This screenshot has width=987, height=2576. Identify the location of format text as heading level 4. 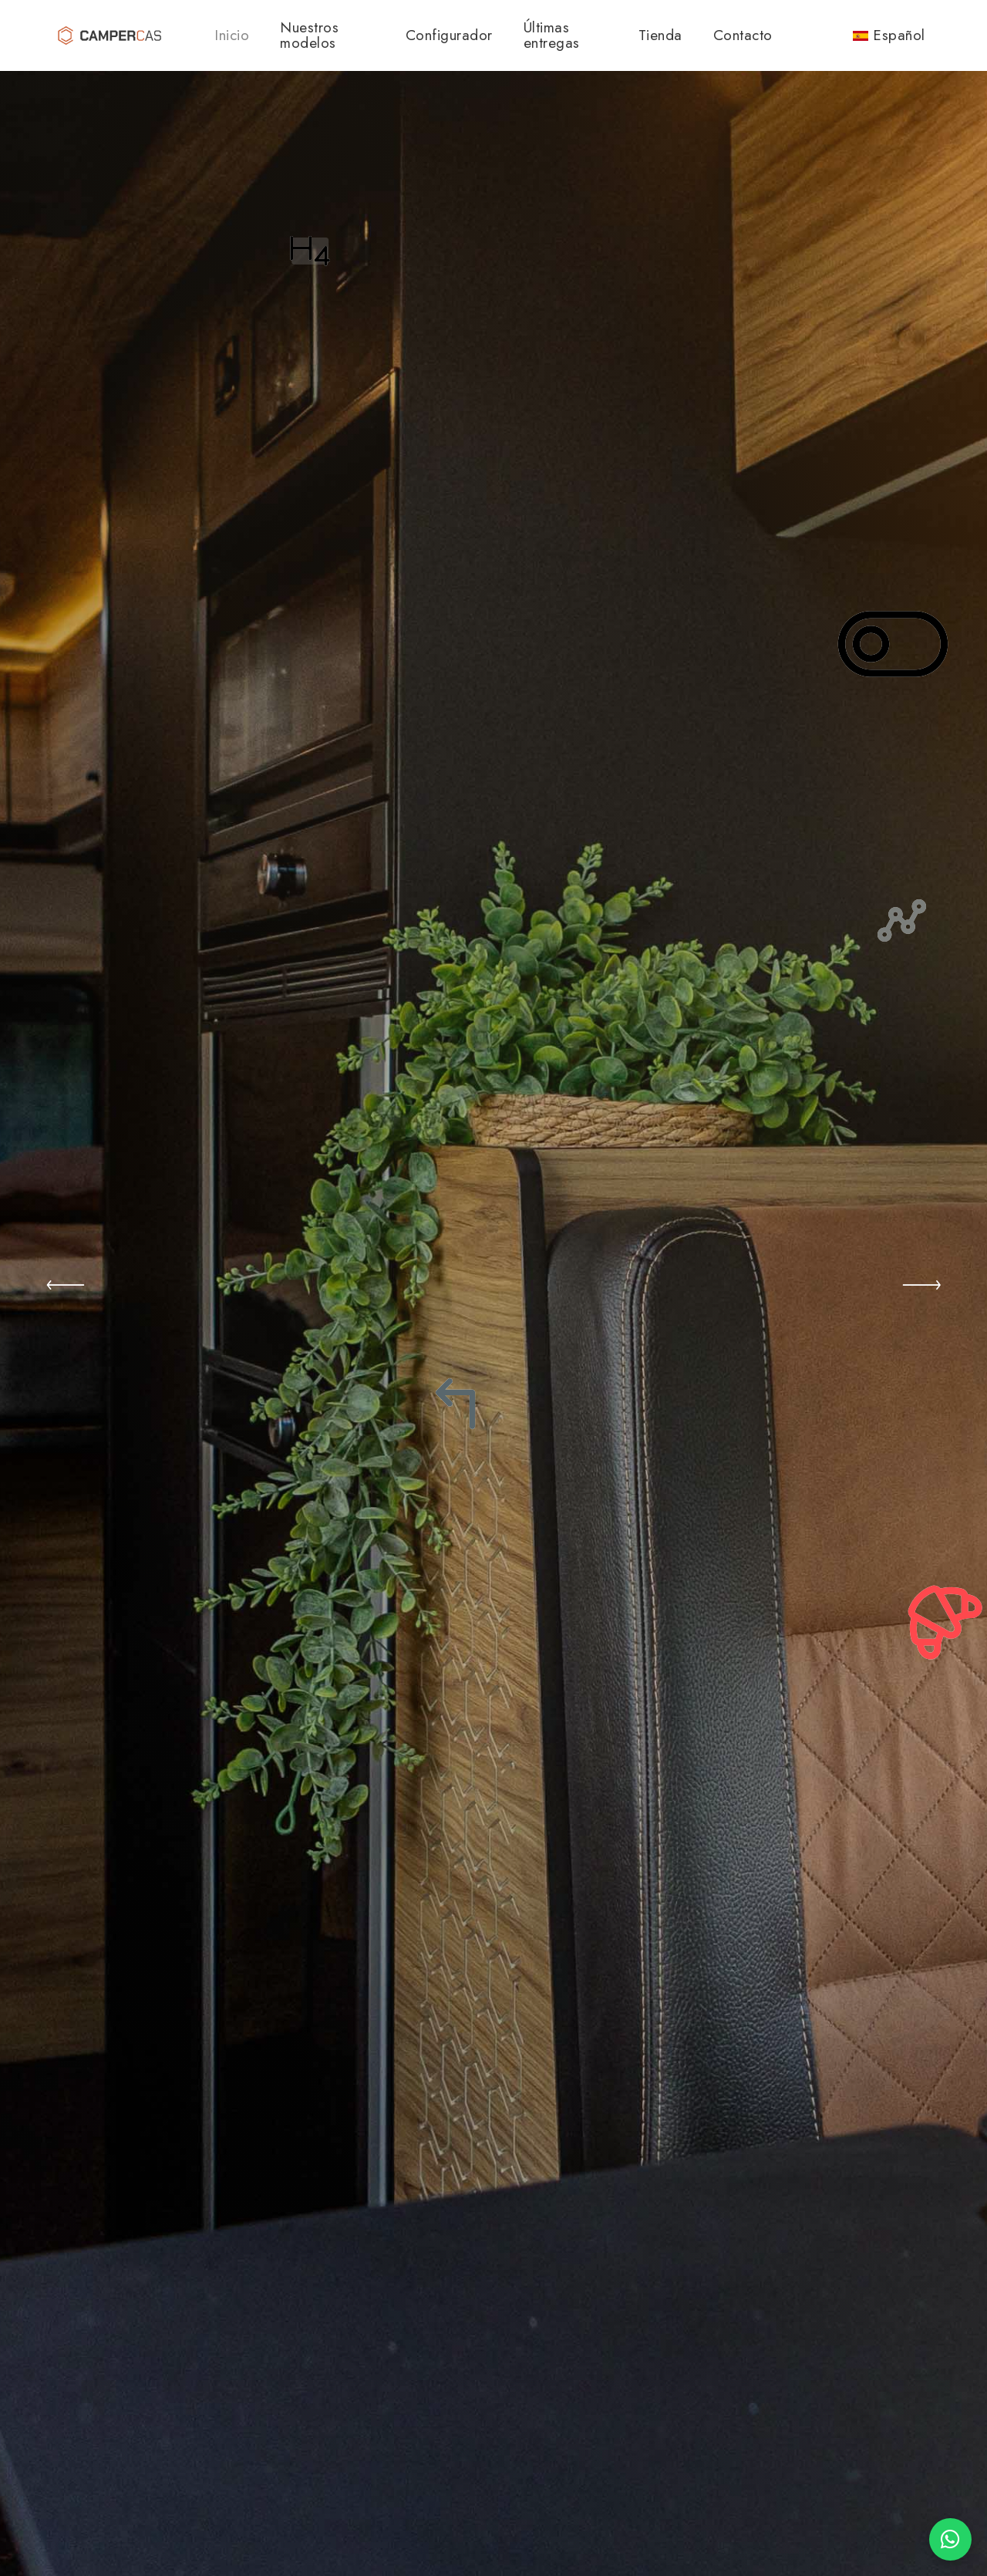
(307, 250).